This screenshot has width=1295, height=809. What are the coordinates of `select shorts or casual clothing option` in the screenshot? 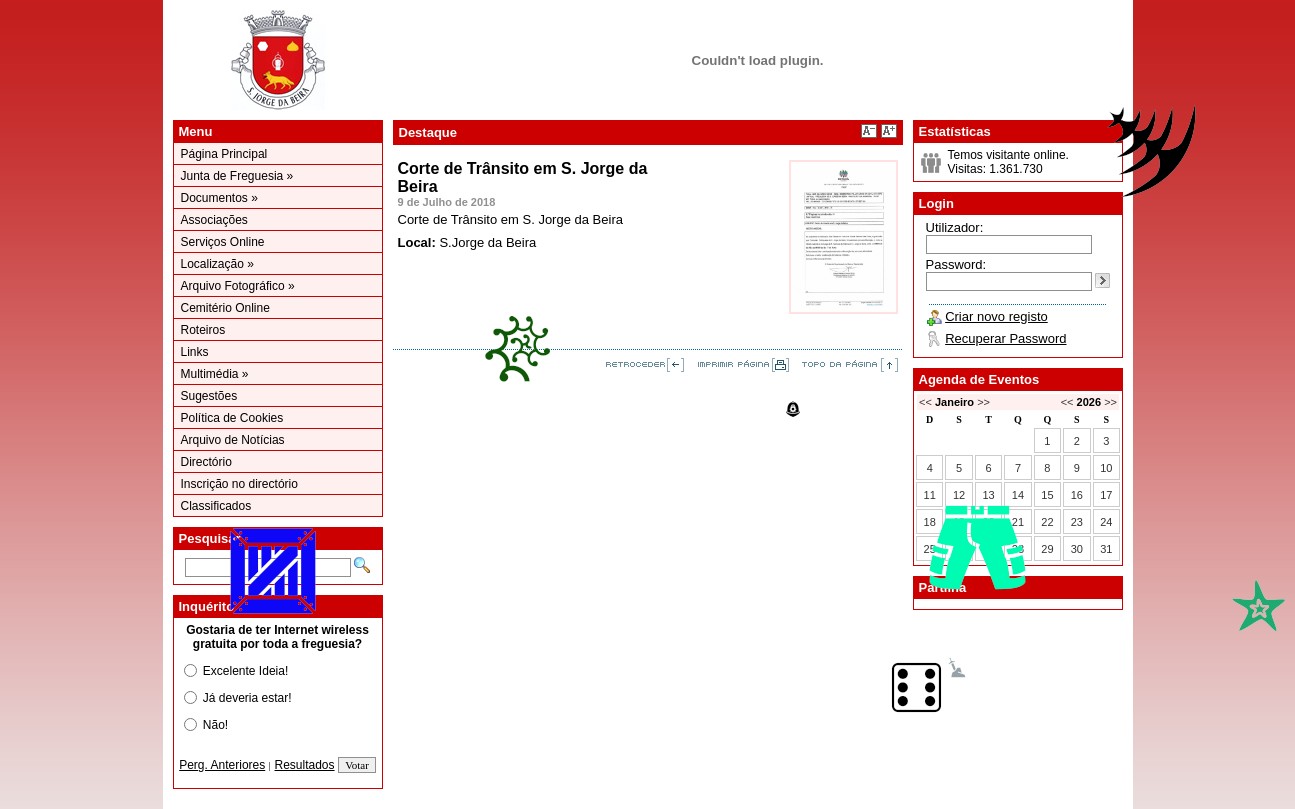 It's located at (977, 547).